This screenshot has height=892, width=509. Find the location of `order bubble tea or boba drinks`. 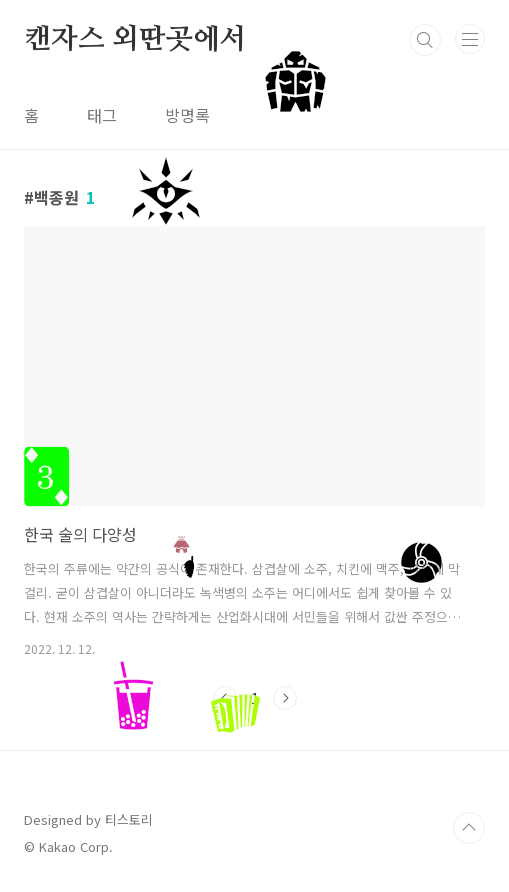

order bubble tea or boba drinks is located at coordinates (133, 695).